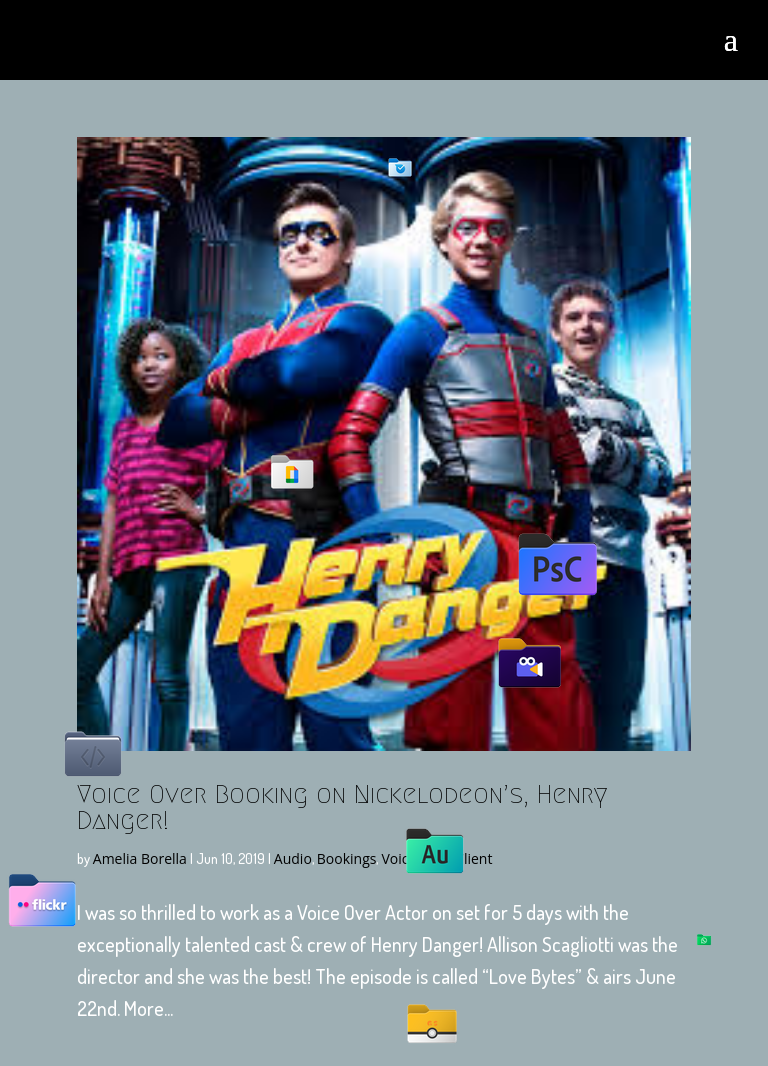  Describe the element at coordinates (529, 664) in the screenshot. I see `open wondershare anireel project folder` at that location.